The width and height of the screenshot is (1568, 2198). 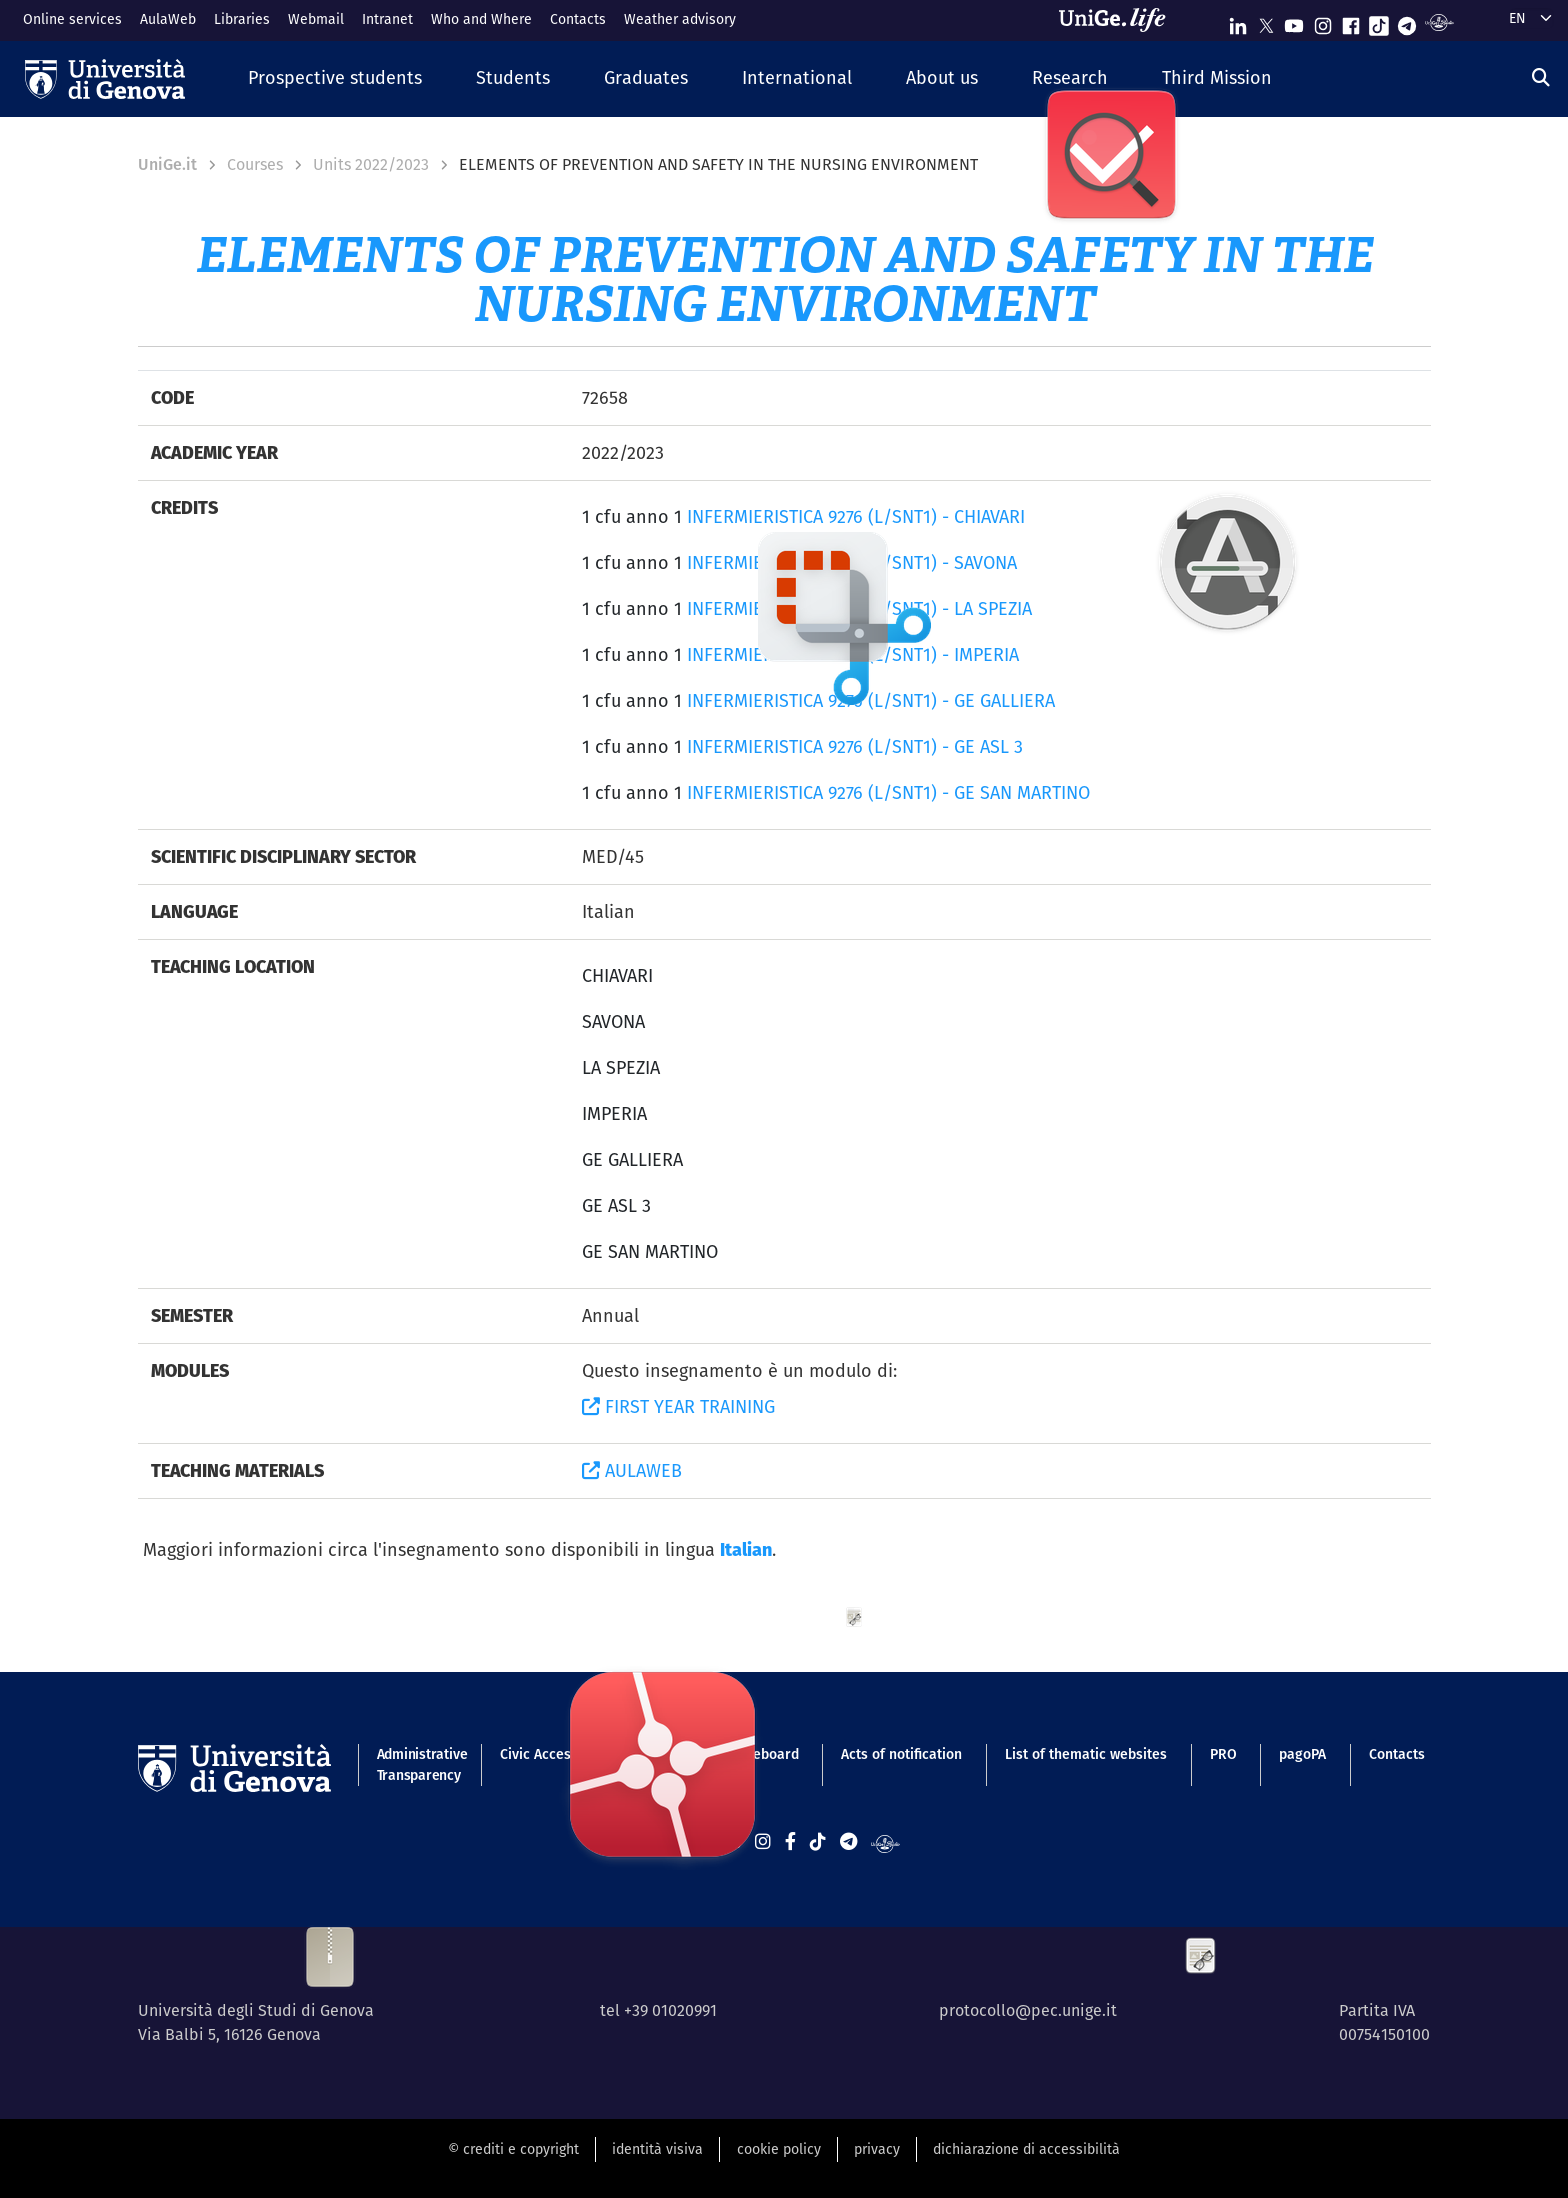 I want to click on open the documents app, so click(x=854, y=1617).